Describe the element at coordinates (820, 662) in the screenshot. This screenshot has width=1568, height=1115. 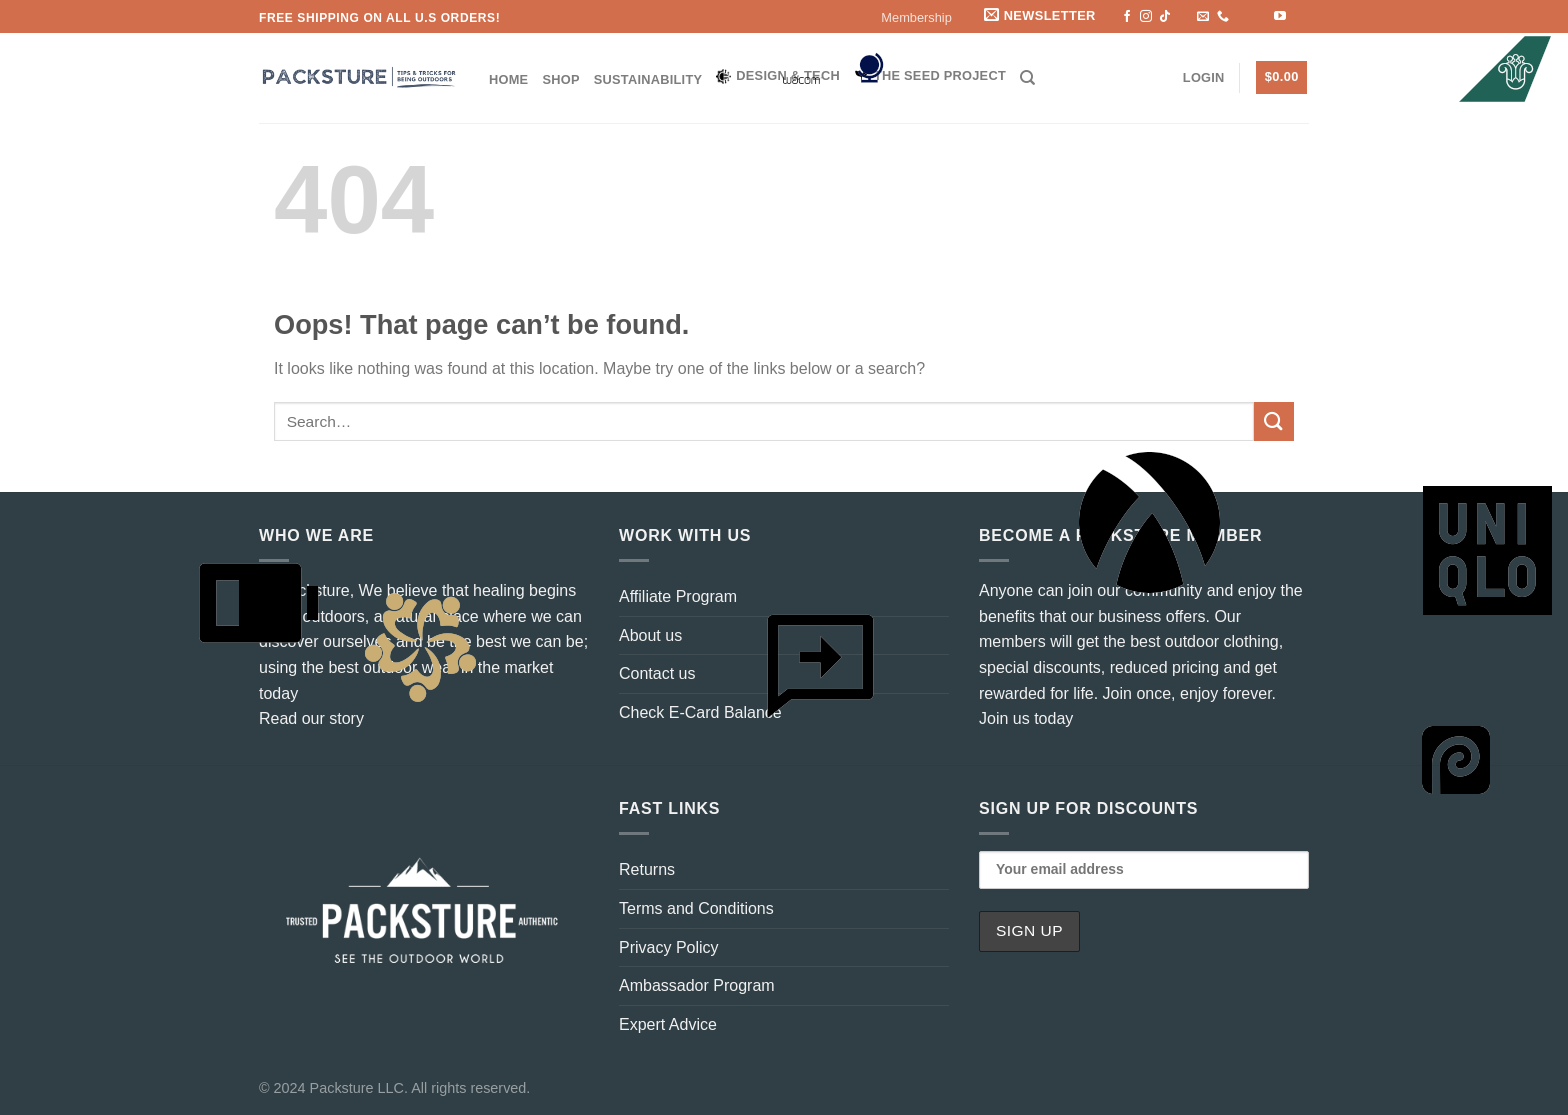
I see `forward a chat message` at that location.